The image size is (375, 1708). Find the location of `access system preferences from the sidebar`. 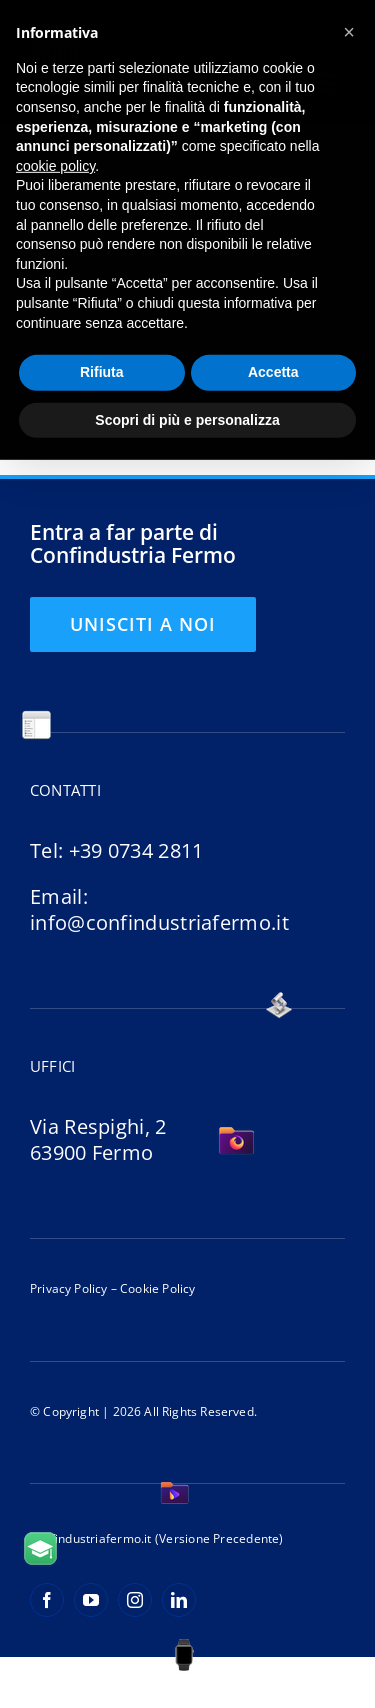

access system preferences from the sidebar is located at coordinates (36, 725).